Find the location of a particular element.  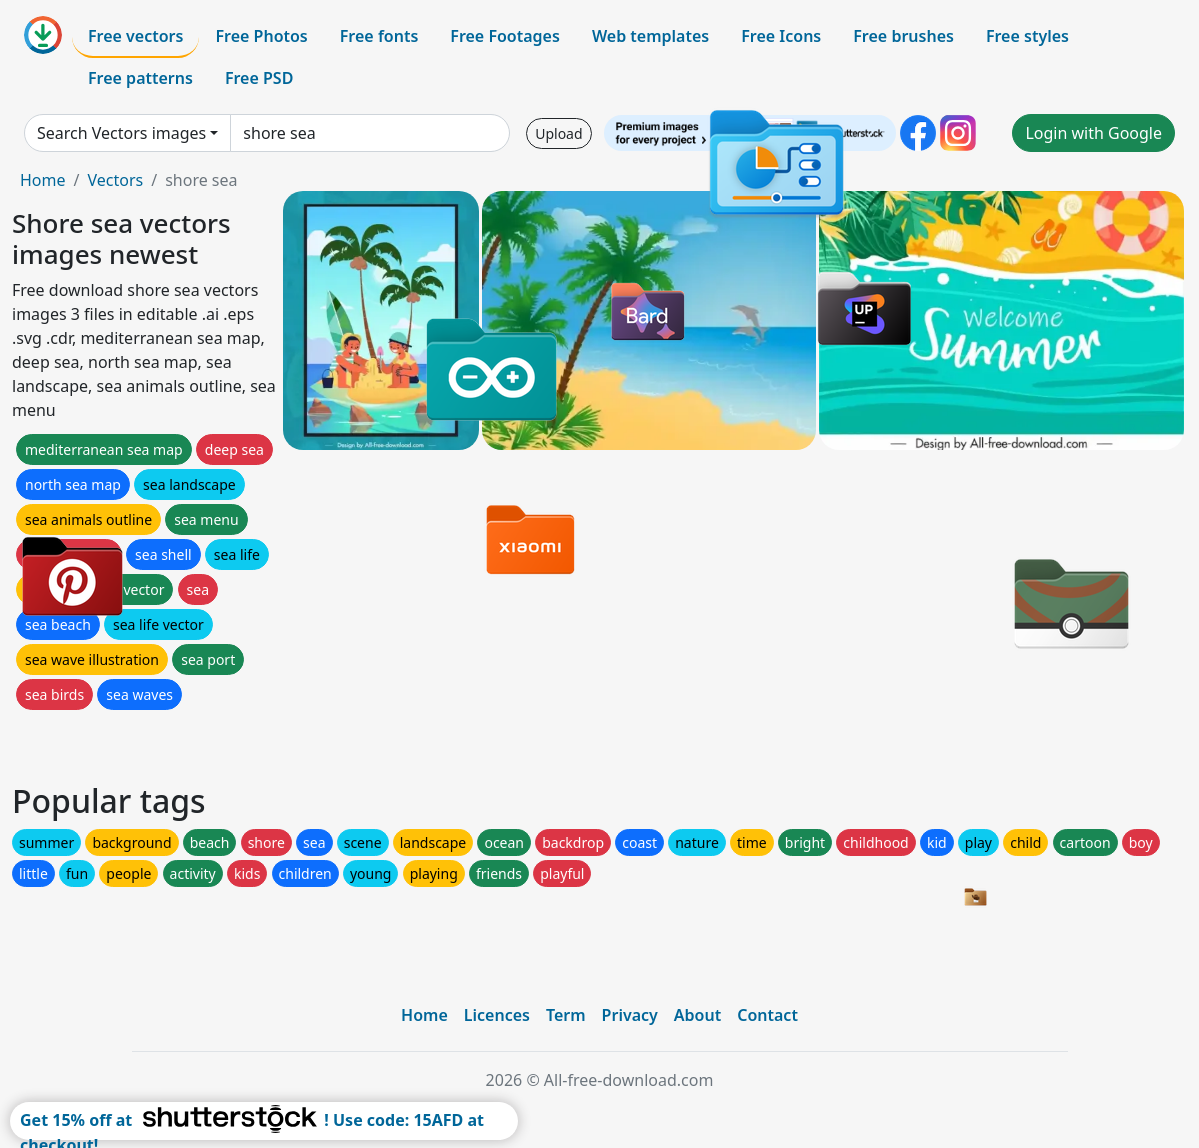

open arduino project files folder is located at coordinates (491, 373).